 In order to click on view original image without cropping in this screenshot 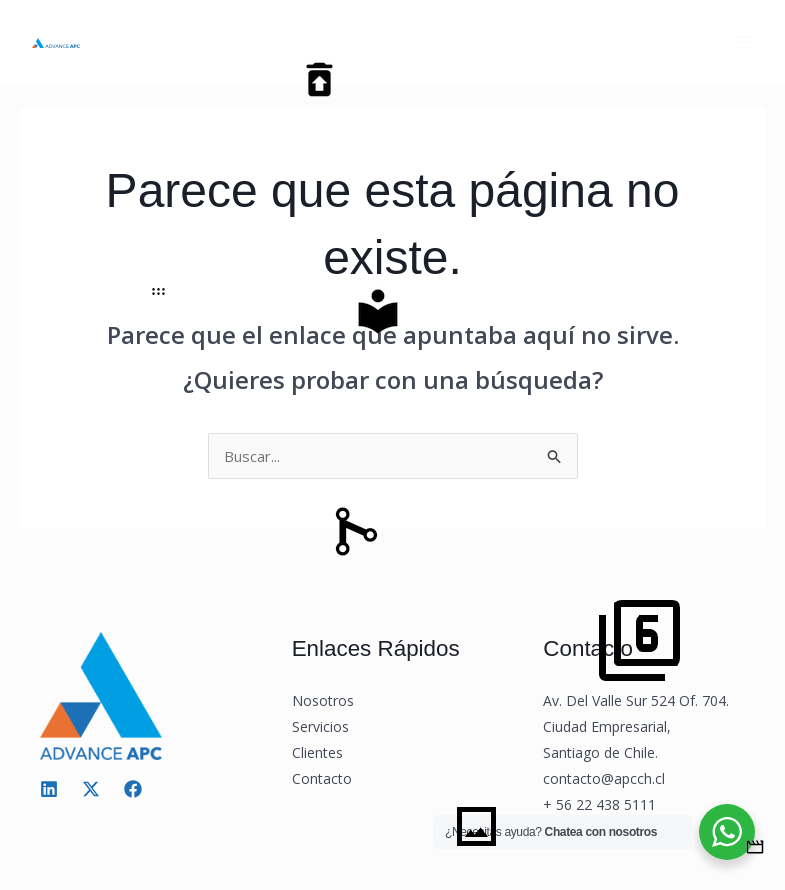, I will do `click(476, 826)`.